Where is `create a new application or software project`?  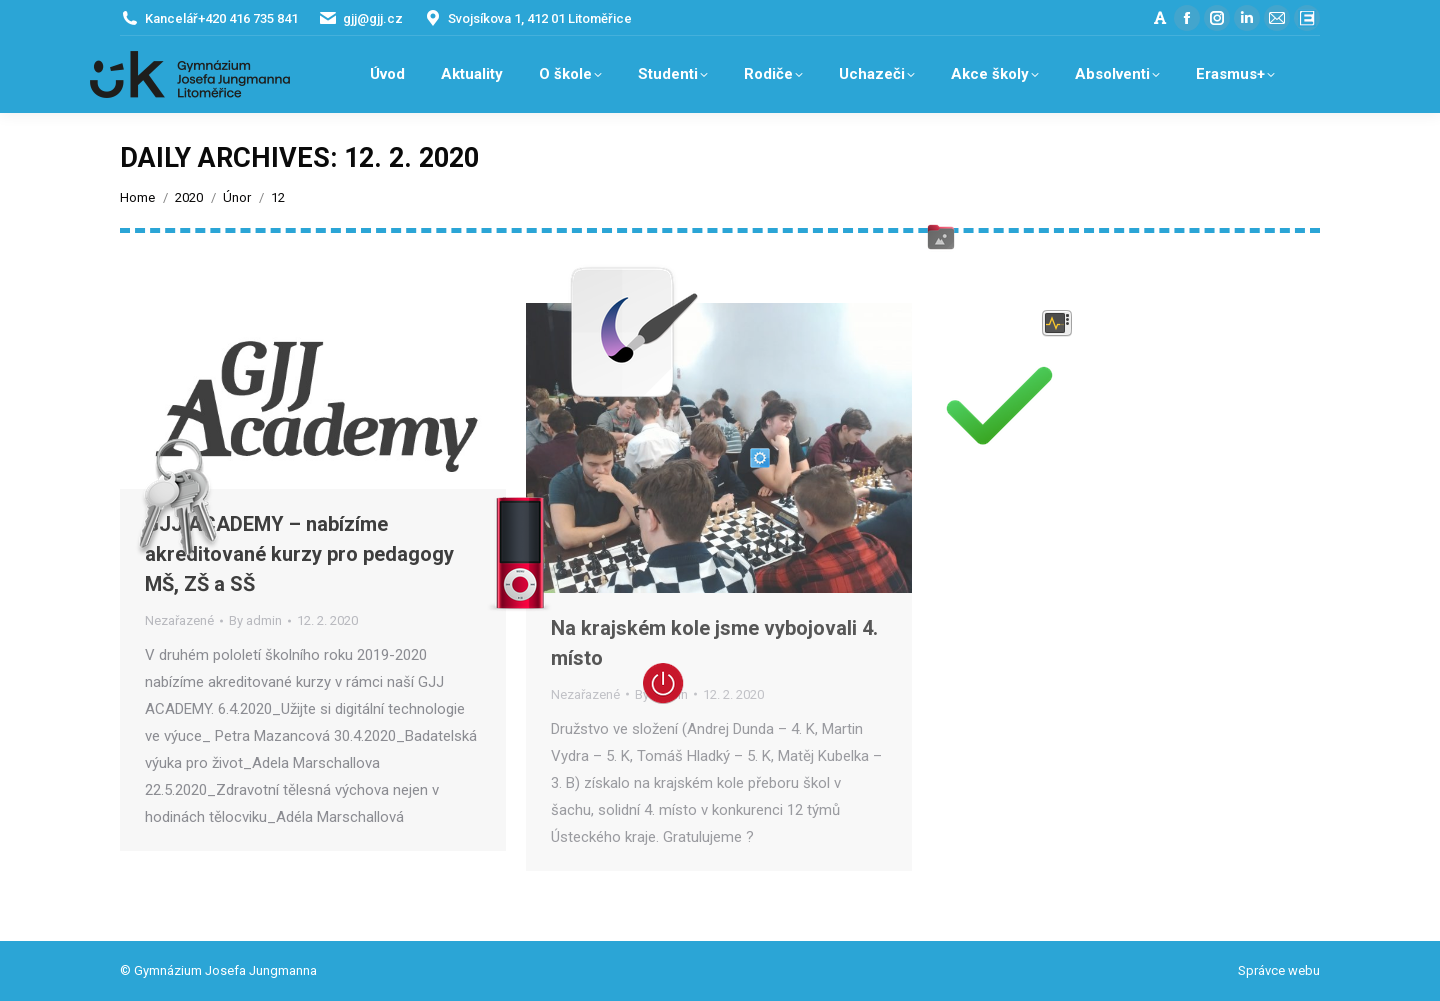
create a new application or software project is located at coordinates (634, 332).